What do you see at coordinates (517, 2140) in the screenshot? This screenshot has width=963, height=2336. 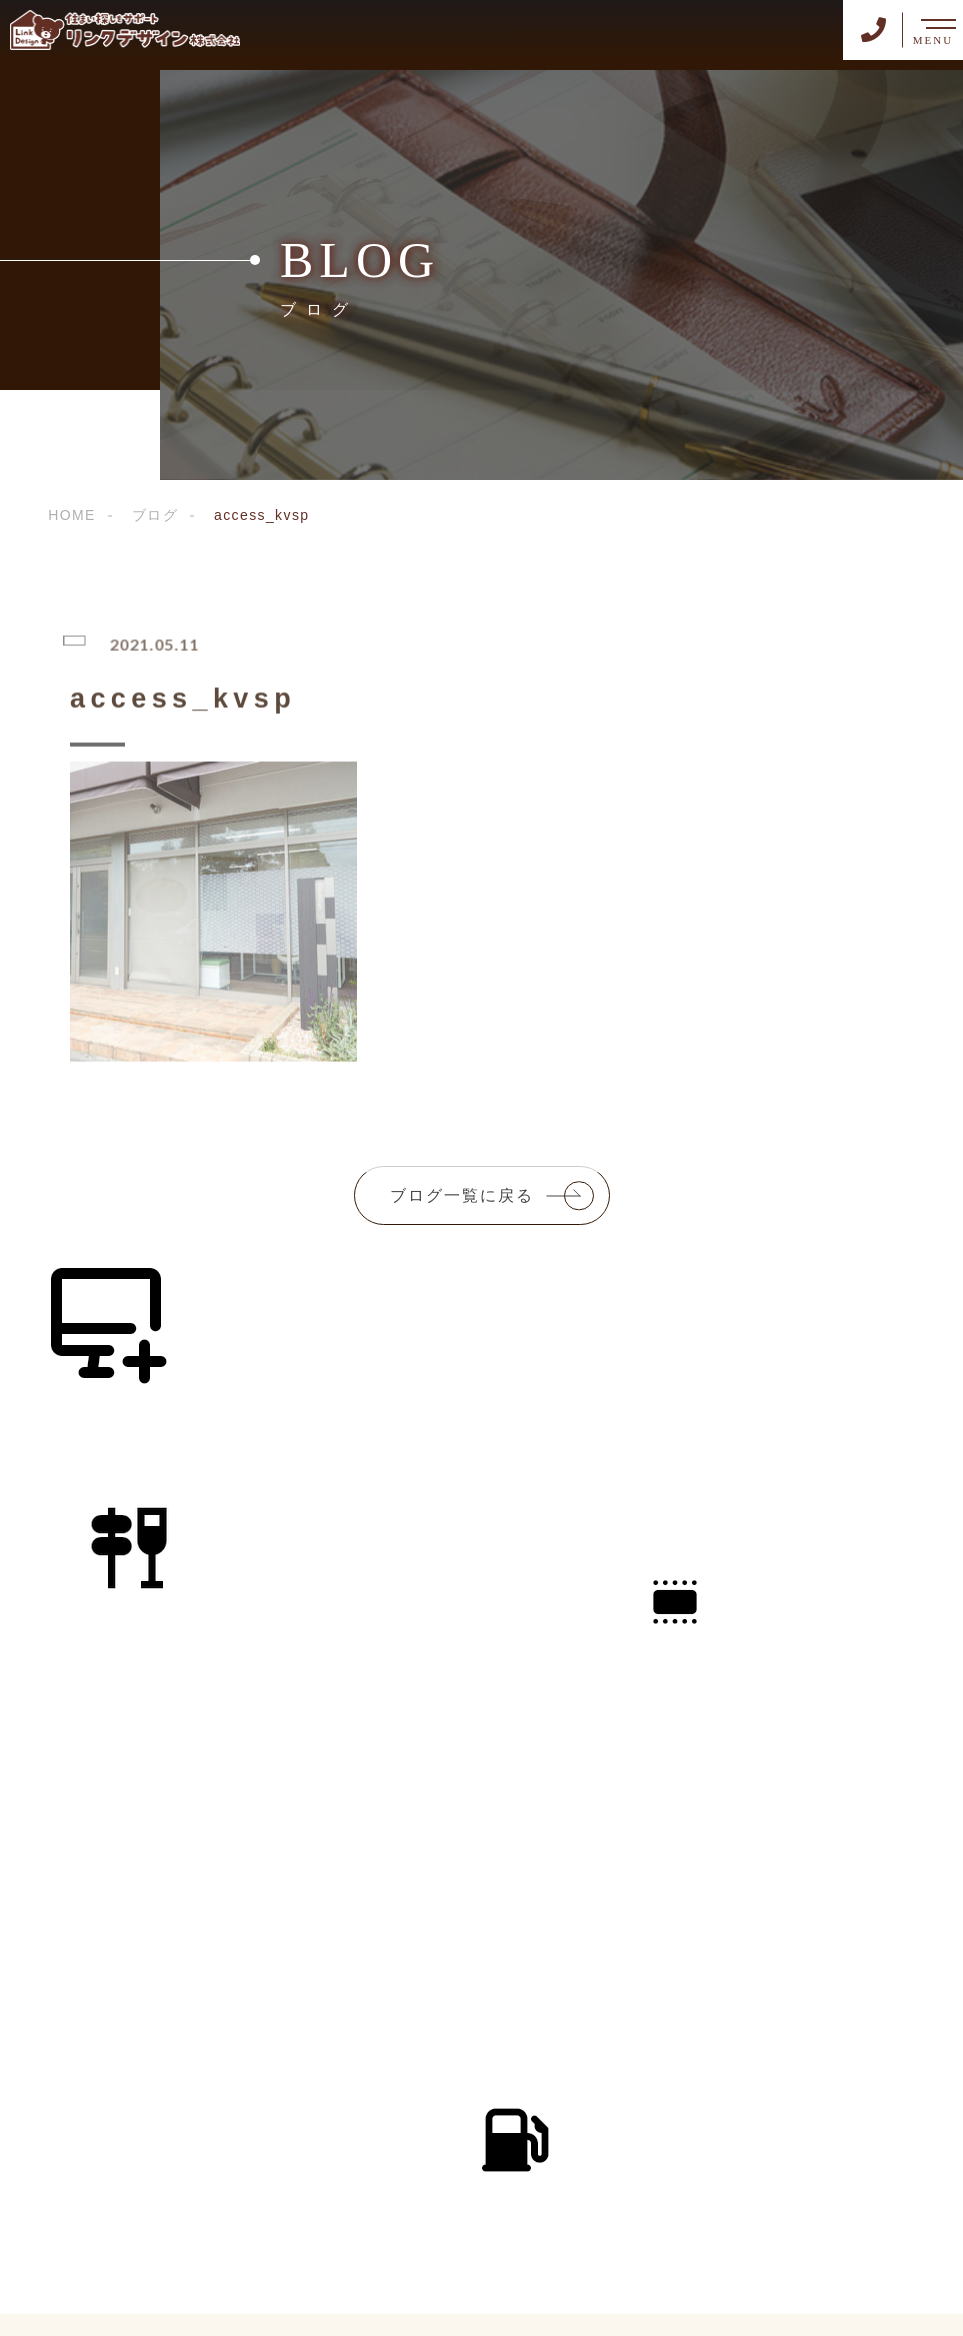 I see `find nearby gas stations` at bounding box center [517, 2140].